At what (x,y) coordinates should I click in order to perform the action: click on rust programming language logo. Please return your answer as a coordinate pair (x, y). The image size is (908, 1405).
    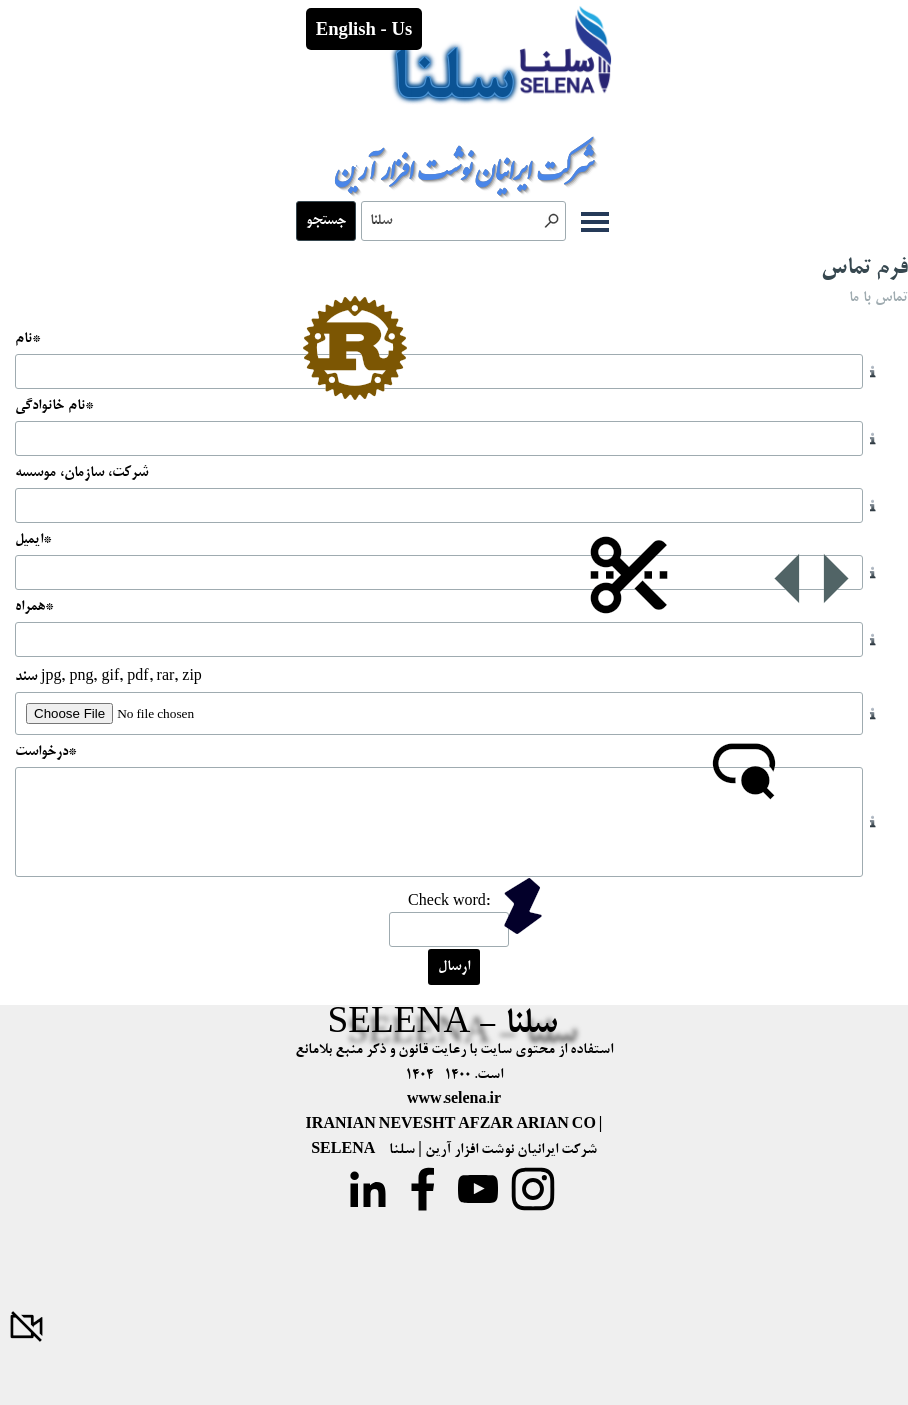
    Looking at the image, I should click on (355, 348).